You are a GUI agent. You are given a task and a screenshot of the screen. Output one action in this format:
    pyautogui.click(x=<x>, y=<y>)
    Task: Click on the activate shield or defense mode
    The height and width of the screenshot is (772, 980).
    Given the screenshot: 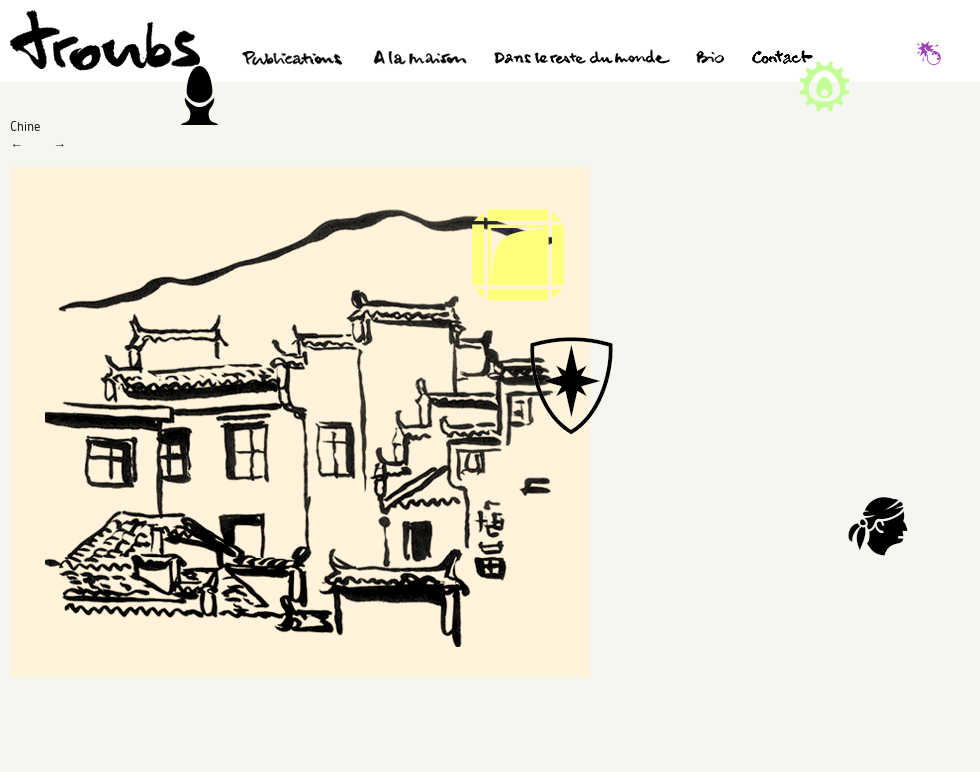 What is the action you would take?
    pyautogui.click(x=571, y=386)
    